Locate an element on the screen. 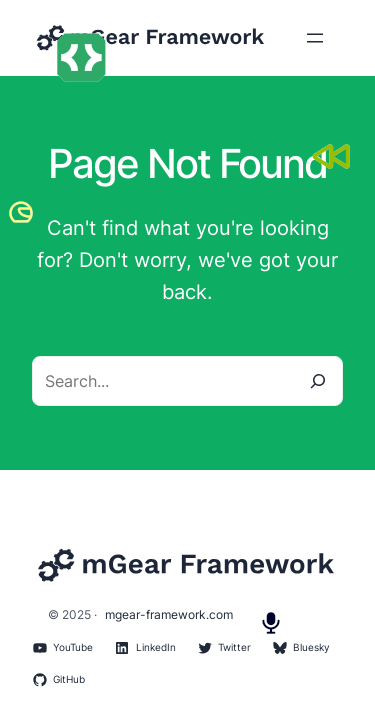 This screenshot has height=720, width=375. access safety or protective gear settings is located at coordinates (21, 212).